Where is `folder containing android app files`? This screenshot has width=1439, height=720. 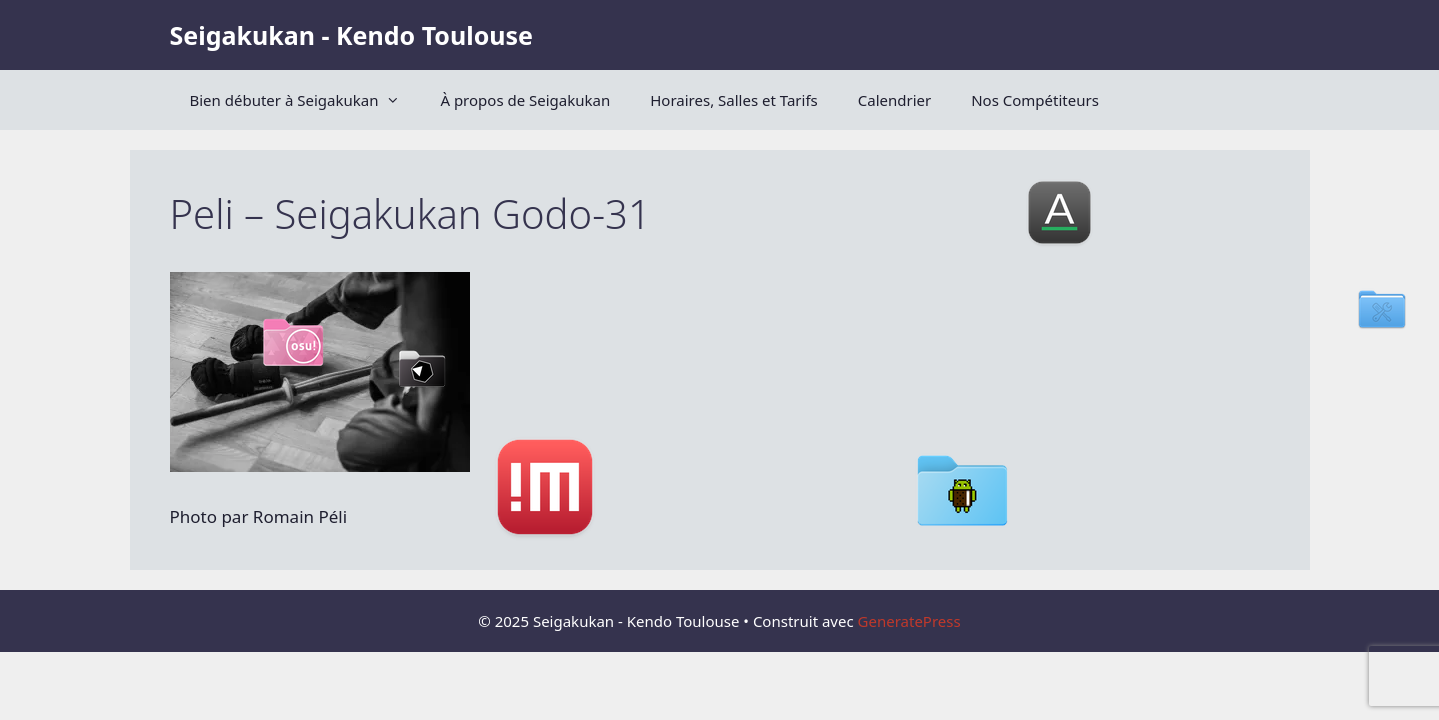
folder containing android app files is located at coordinates (962, 493).